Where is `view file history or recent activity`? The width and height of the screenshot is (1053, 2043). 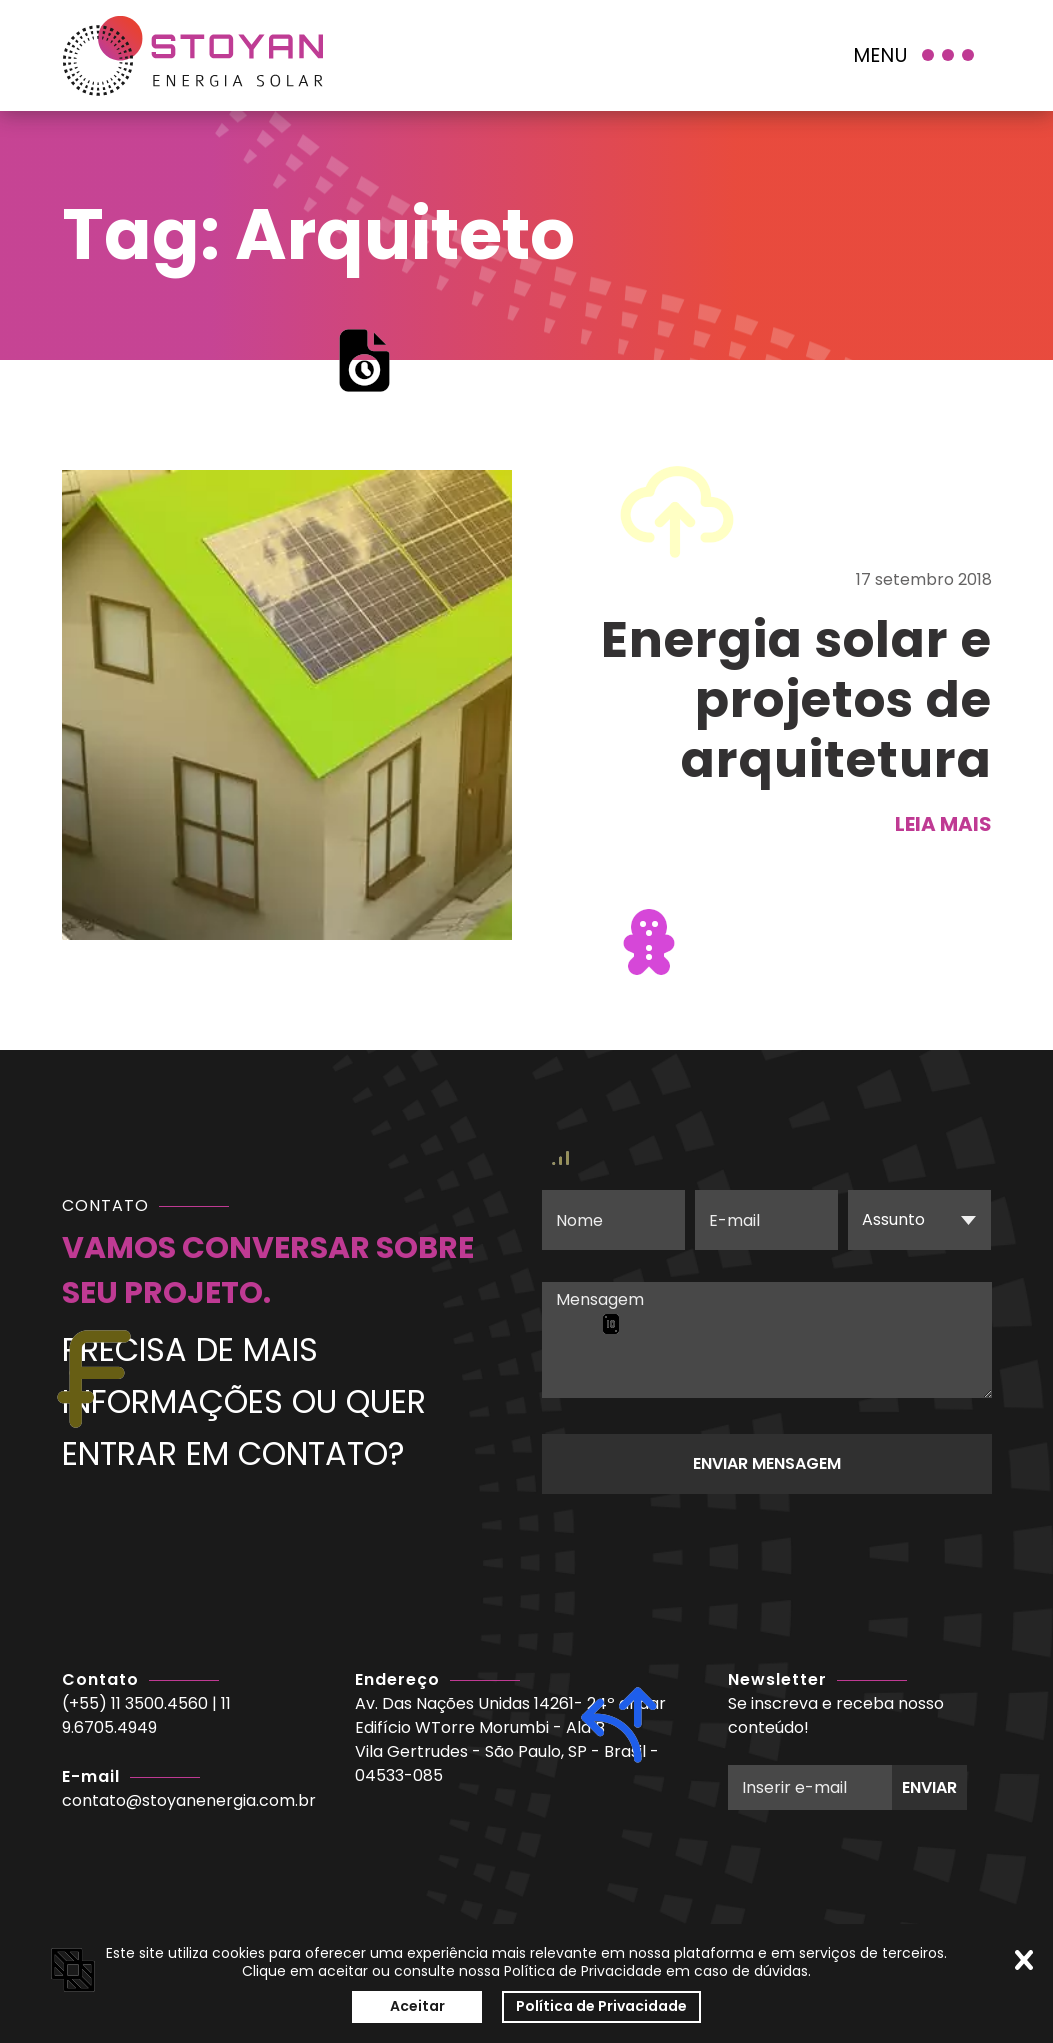
view file history or recent activity is located at coordinates (364, 360).